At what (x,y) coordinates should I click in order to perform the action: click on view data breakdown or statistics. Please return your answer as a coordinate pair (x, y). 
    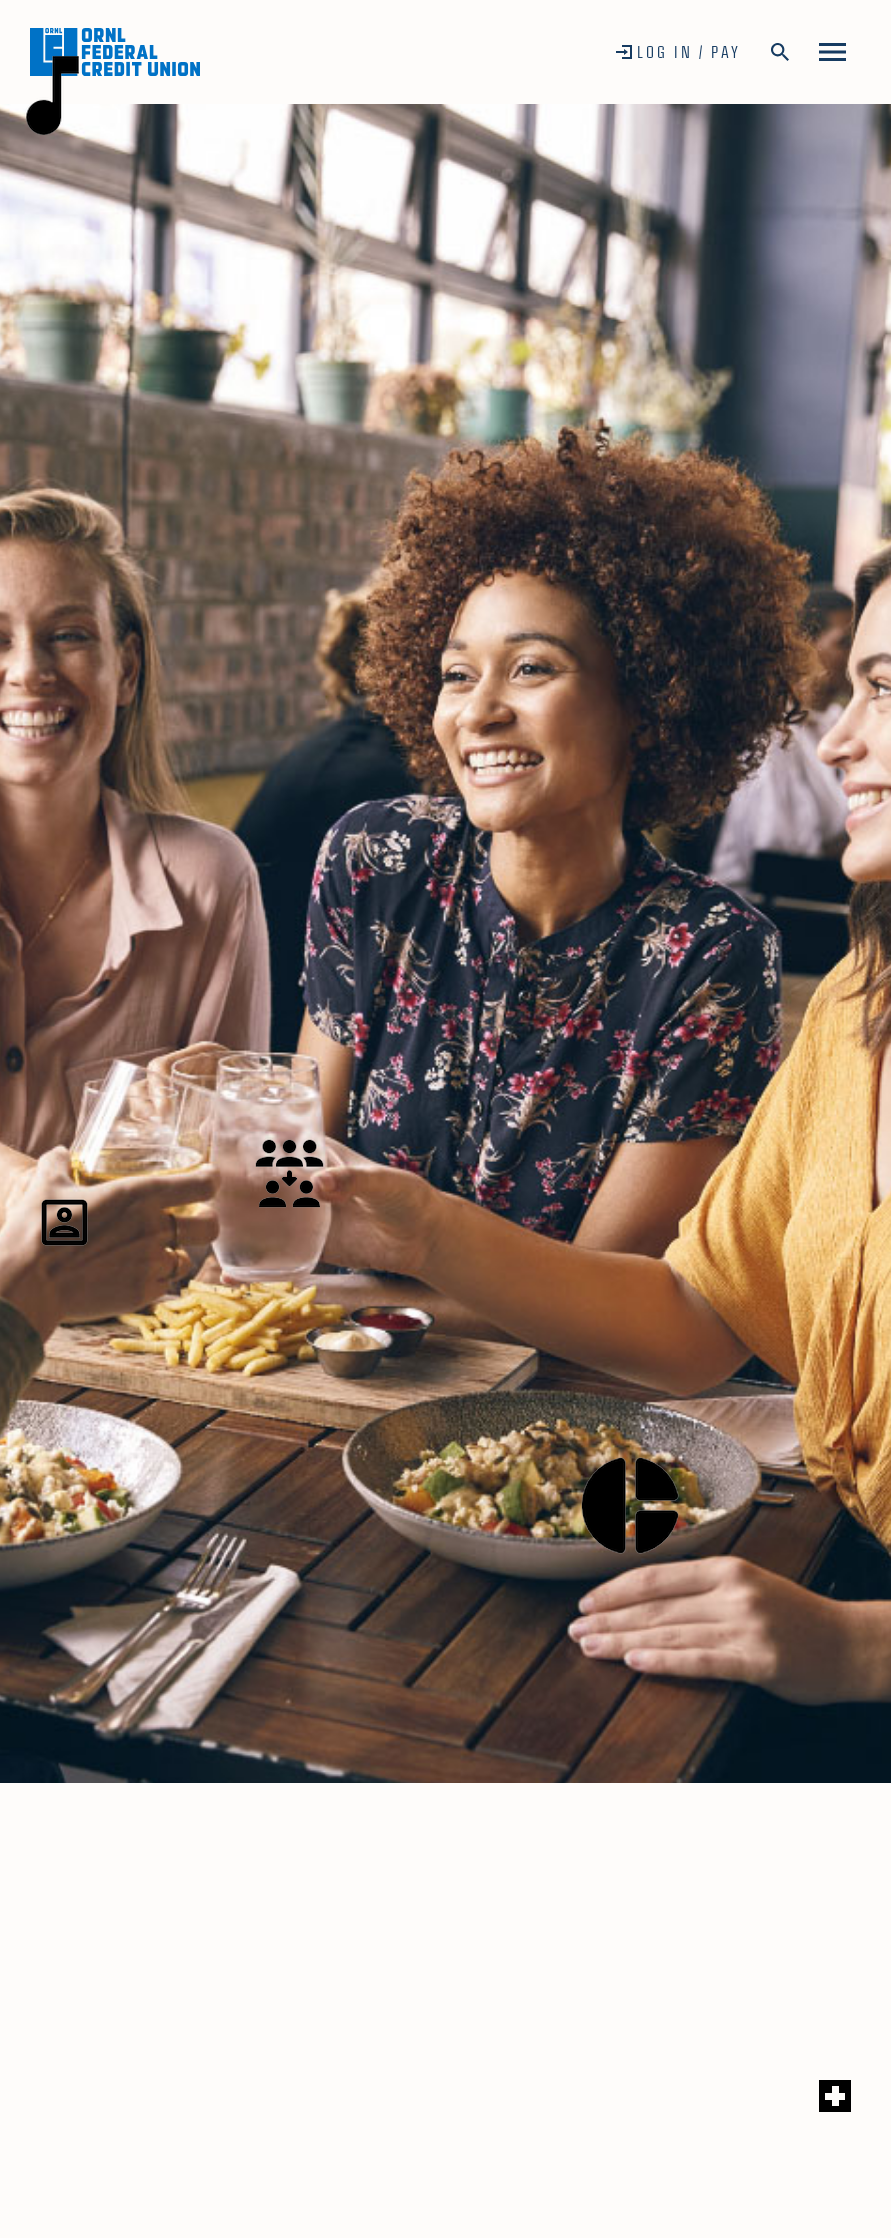
    Looking at the image, I should click on (630, 1505).